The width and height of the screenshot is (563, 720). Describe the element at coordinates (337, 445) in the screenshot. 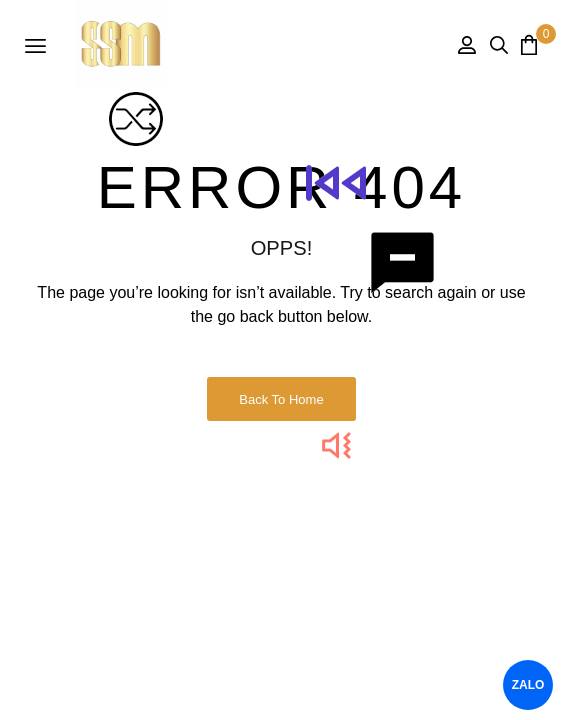

I see `set device to vibrate mode` at that location.